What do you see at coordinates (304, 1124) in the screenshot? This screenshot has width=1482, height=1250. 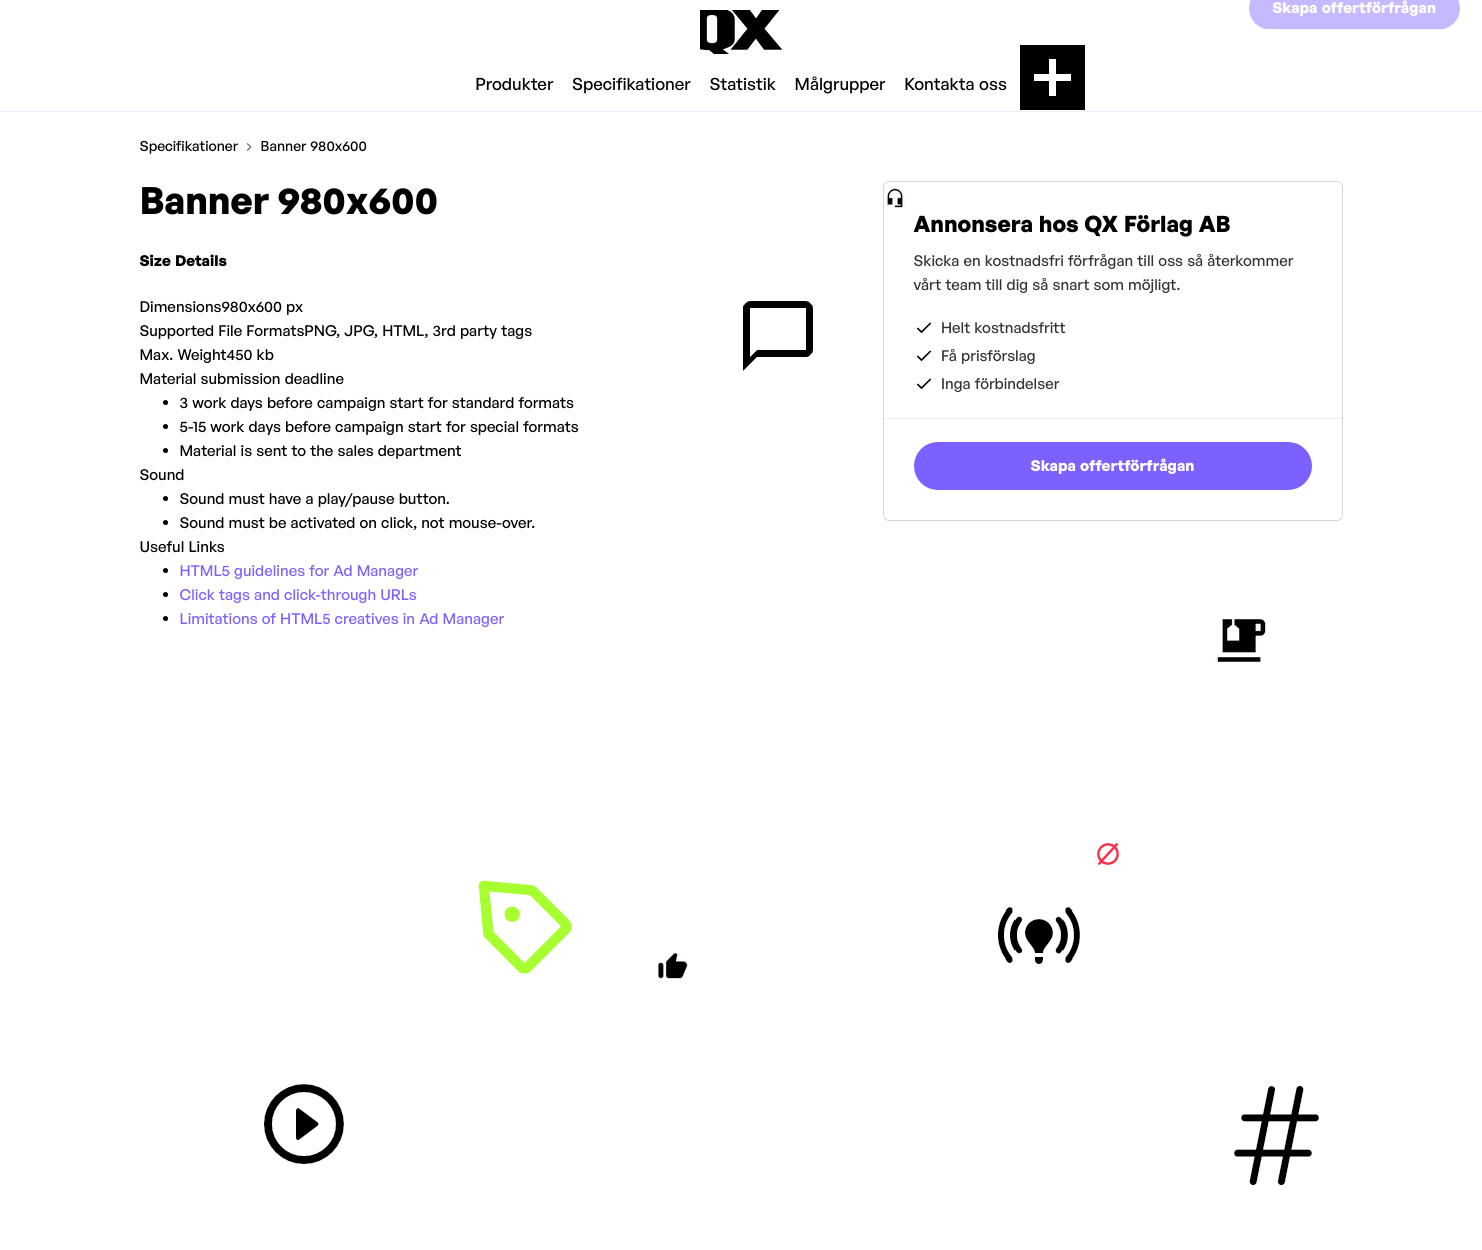 I see `play video or audio content` at bounding box center [304, 1124].